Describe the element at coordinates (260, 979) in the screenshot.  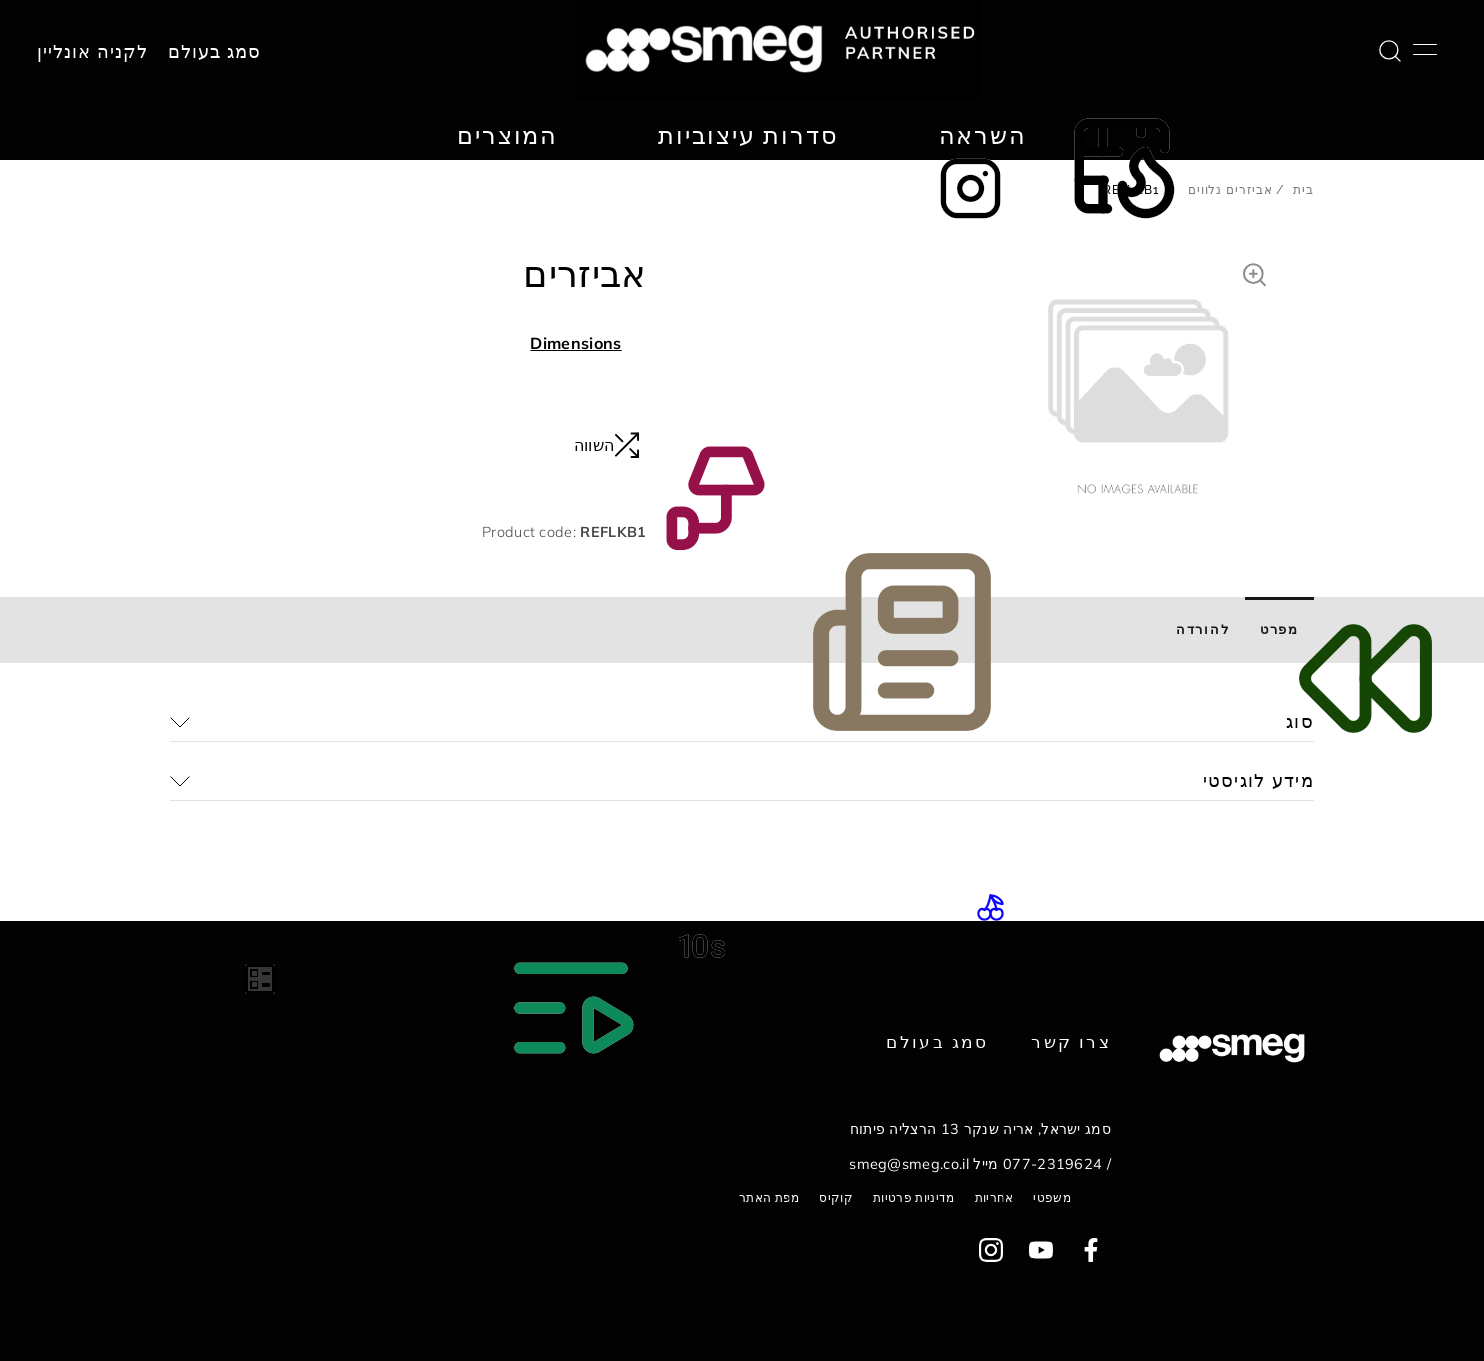
I see `view ballot or voting options` at that location.